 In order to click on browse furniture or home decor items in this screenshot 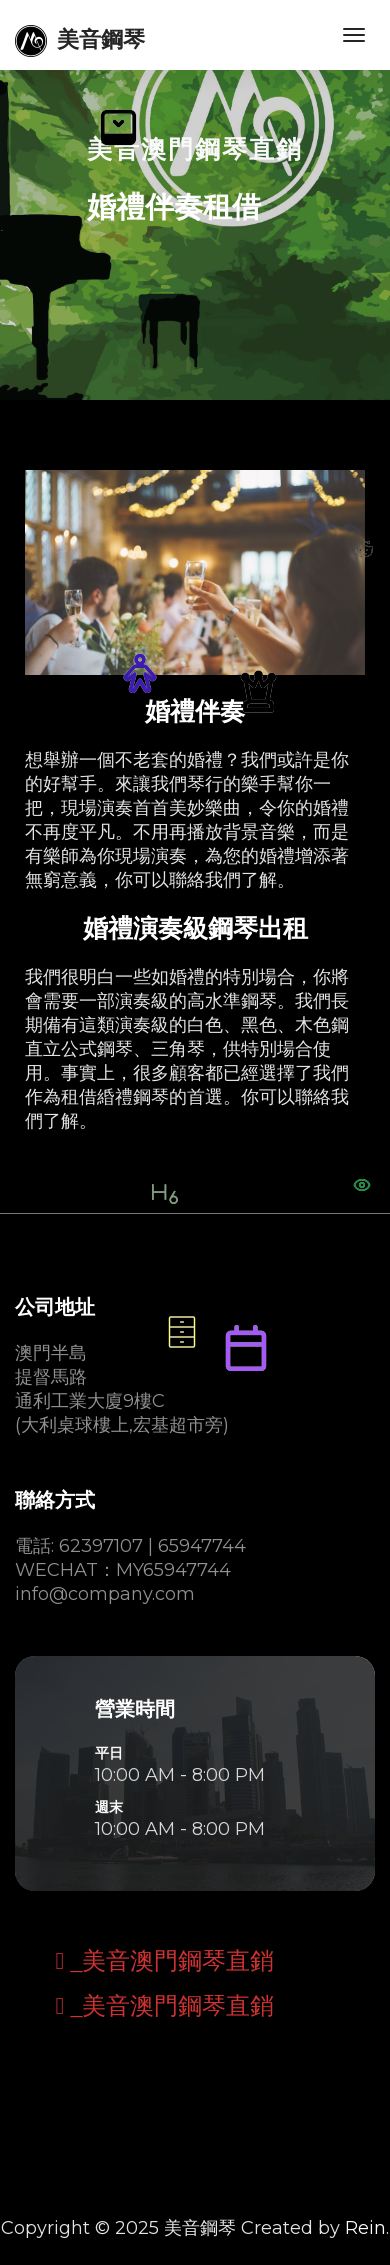, I will do `click(182, 1332)`.